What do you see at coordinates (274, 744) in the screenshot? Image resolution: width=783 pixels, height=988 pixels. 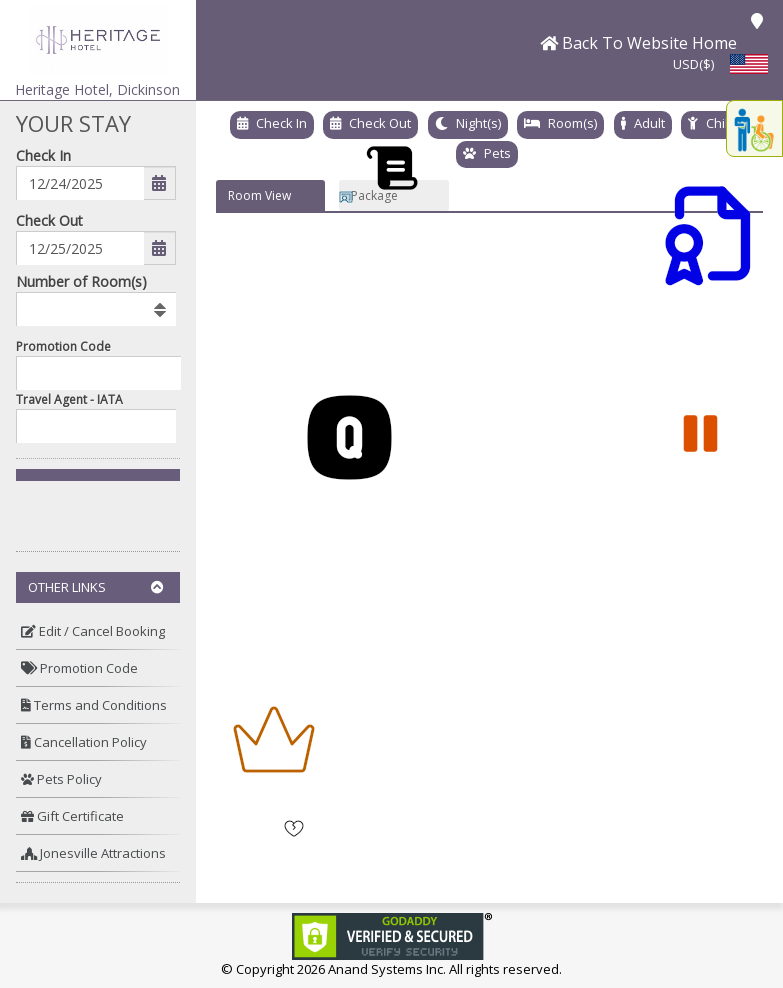 I see `indicates premium or pro membership status` at bounding box center [274, 744].